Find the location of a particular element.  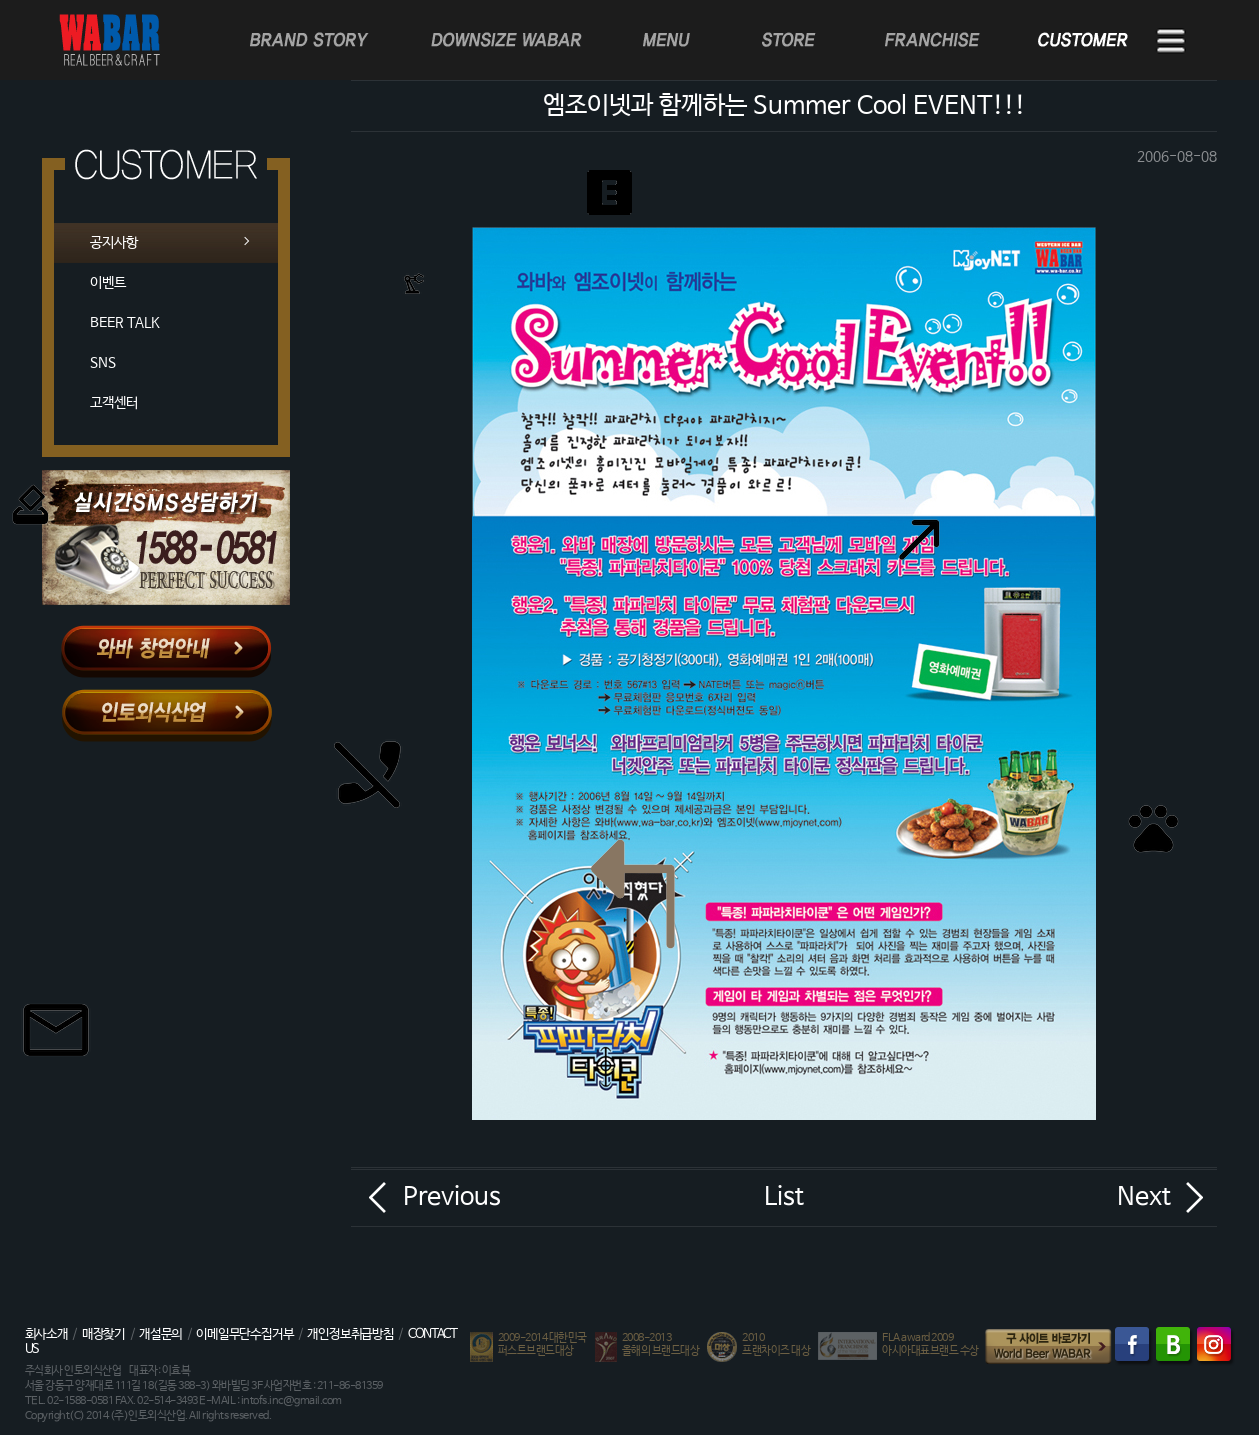

open your email inbox is located at coordinates (56, 1030).